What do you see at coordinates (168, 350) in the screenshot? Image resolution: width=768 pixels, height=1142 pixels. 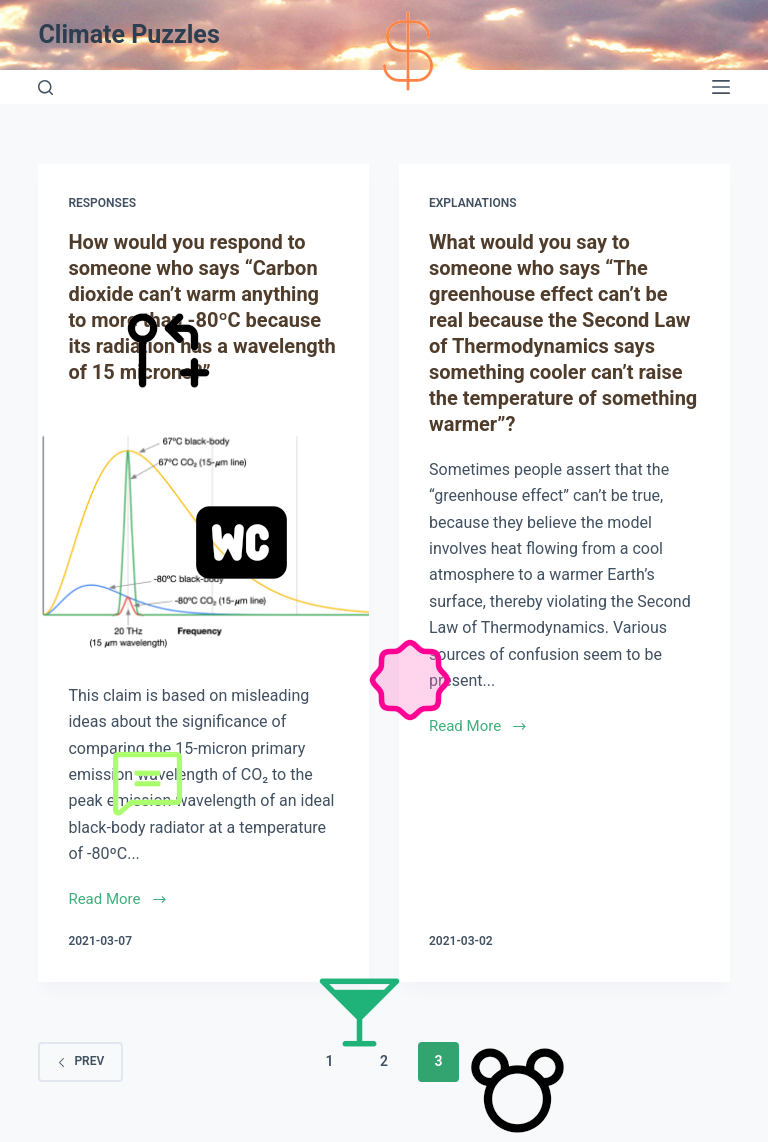 I see `create a new pull request` at bounding box center [168, 350].